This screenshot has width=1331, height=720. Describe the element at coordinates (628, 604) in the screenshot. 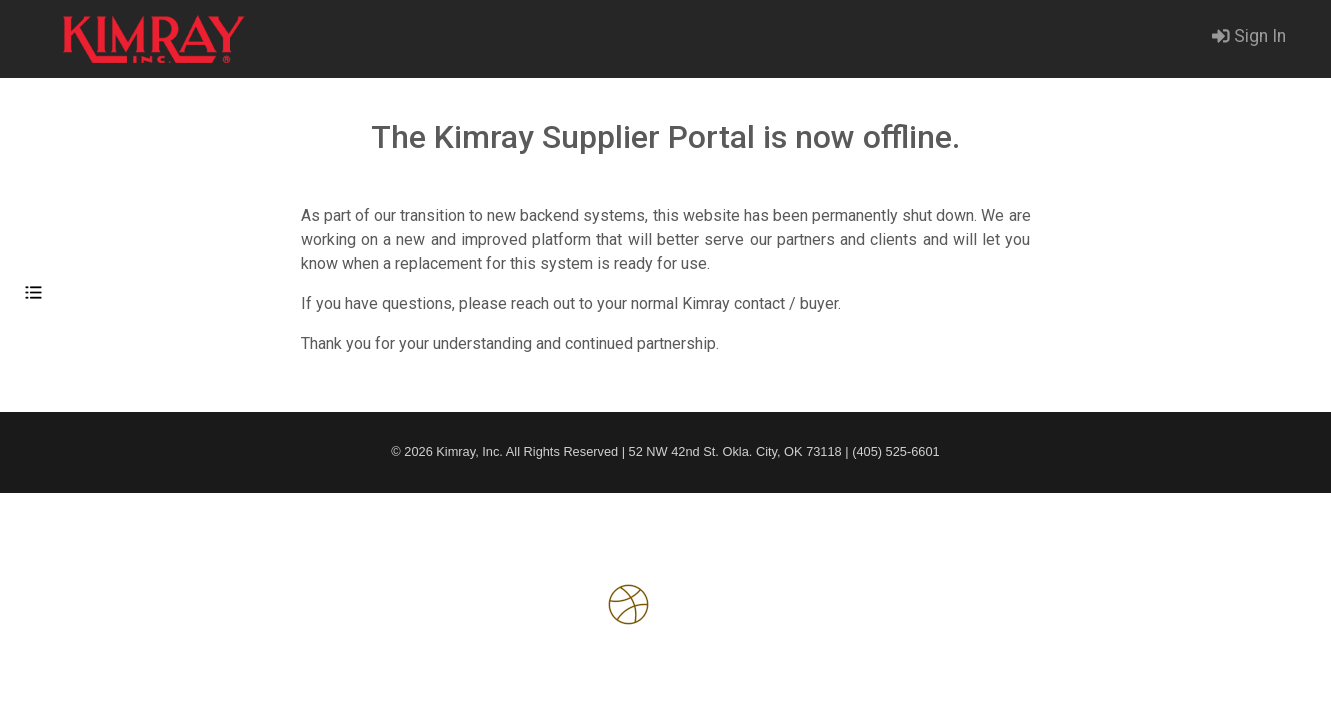

I see `visit dribbble profile or portfolio` at that location.